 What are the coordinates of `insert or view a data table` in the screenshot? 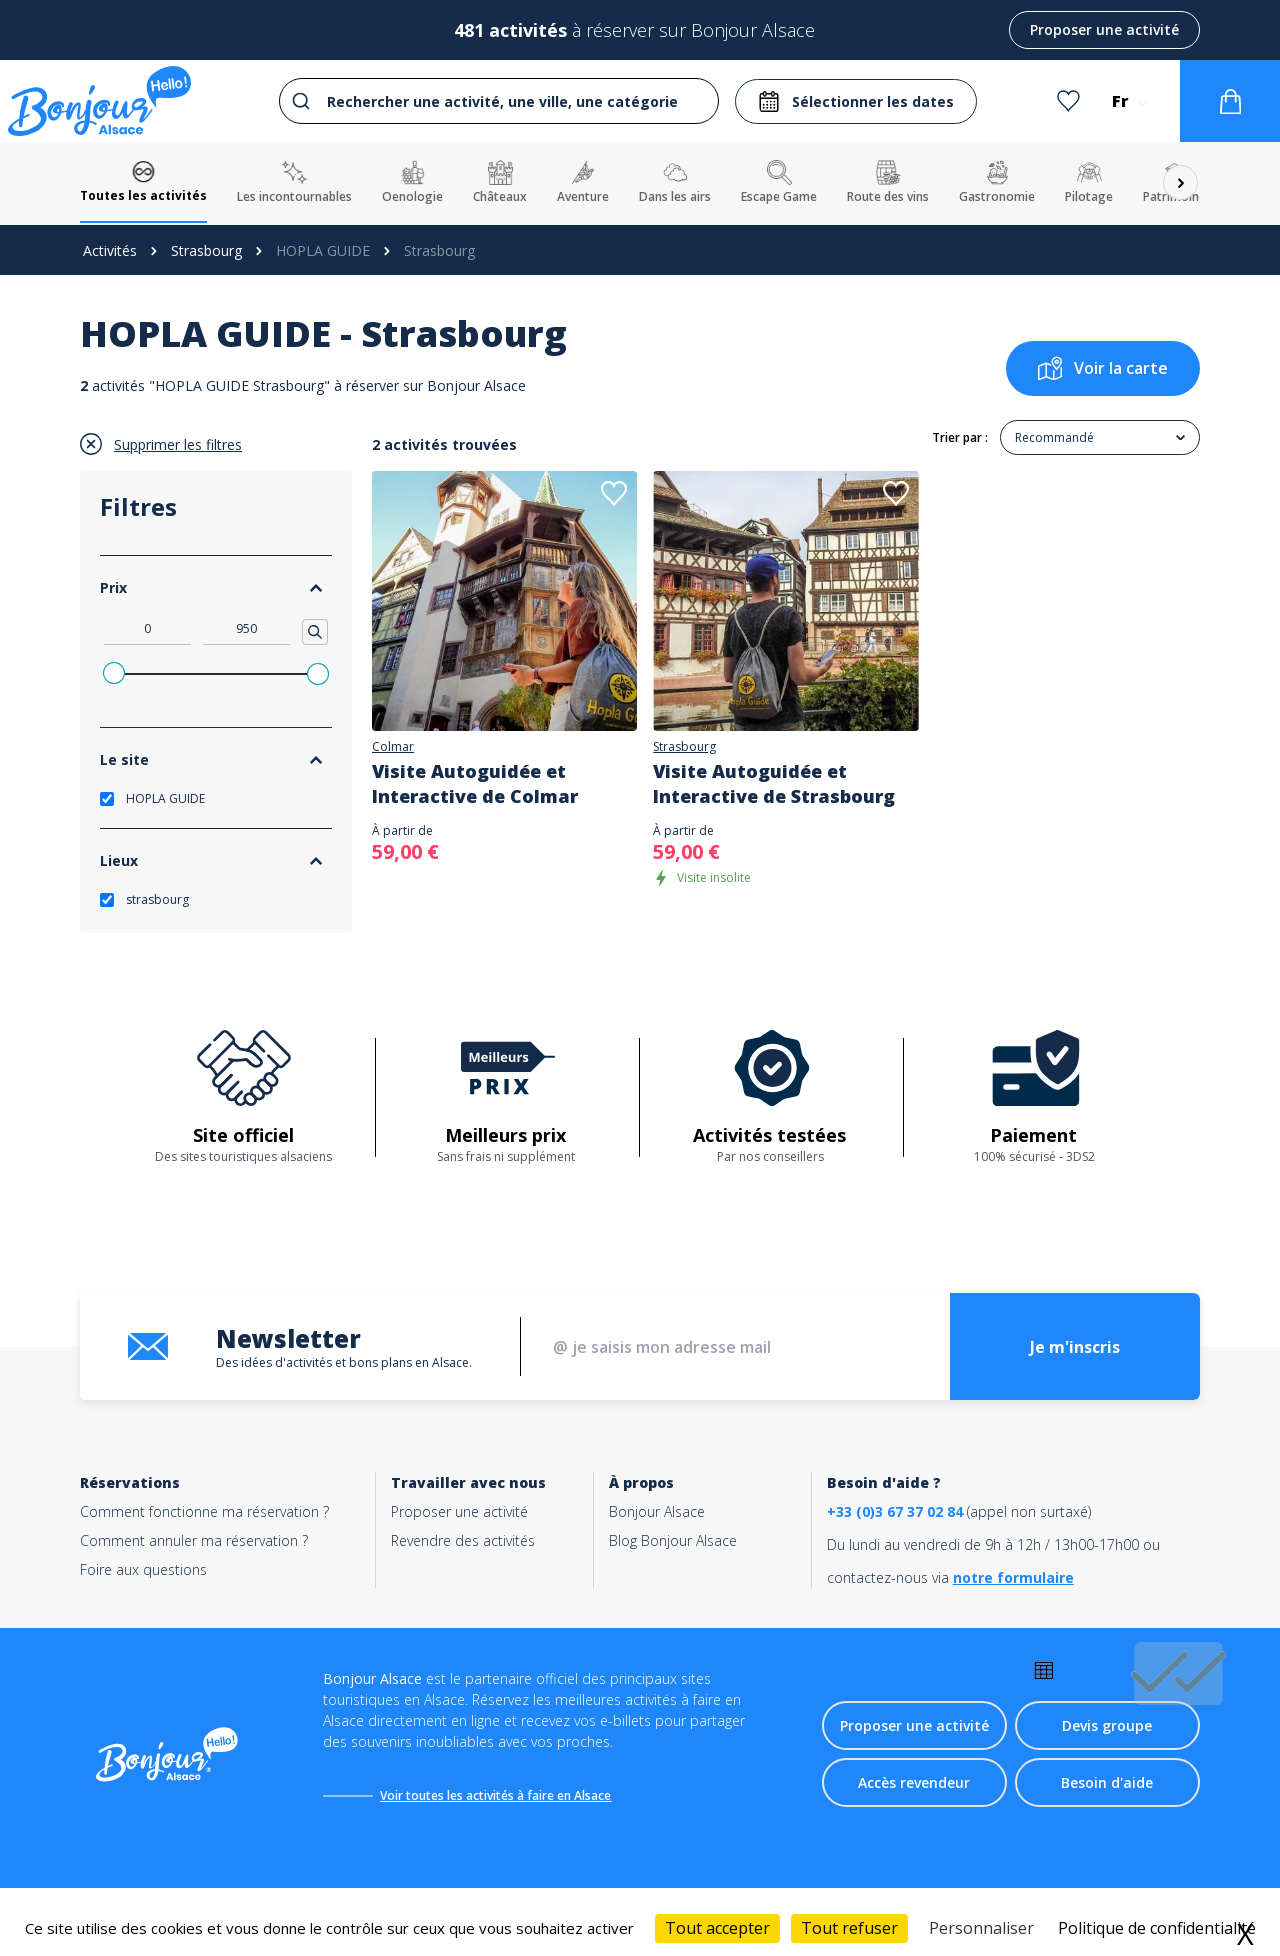 It's located at (1044, 1670).